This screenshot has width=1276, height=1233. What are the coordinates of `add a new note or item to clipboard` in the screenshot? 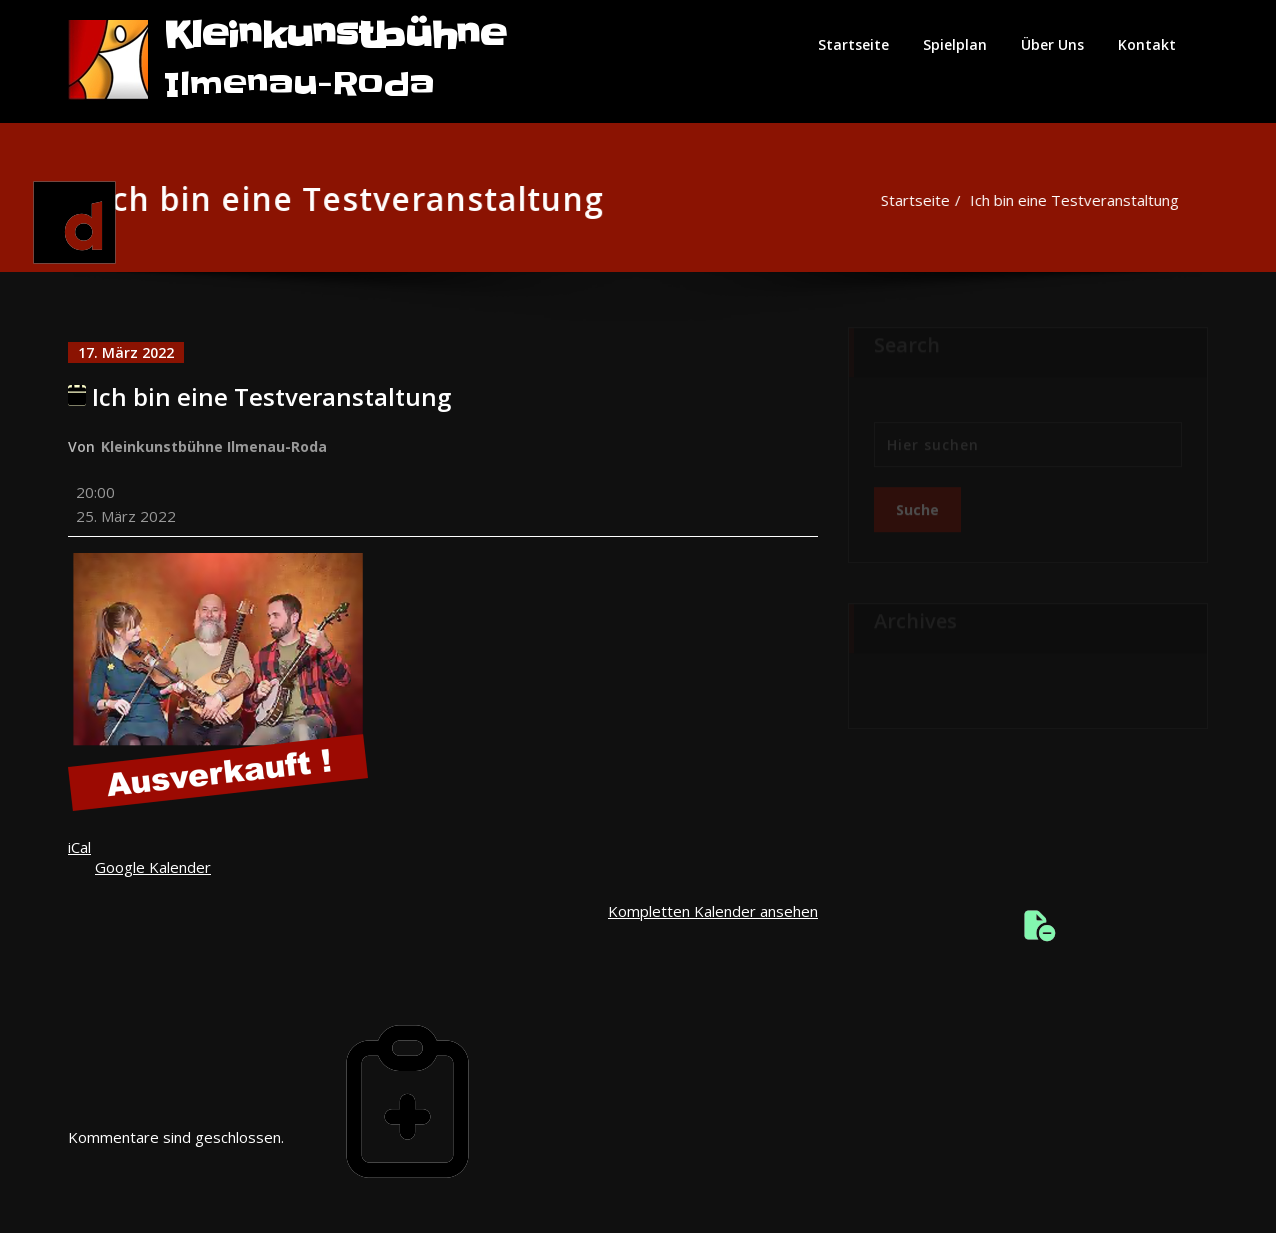 It's located at (407, 1101).